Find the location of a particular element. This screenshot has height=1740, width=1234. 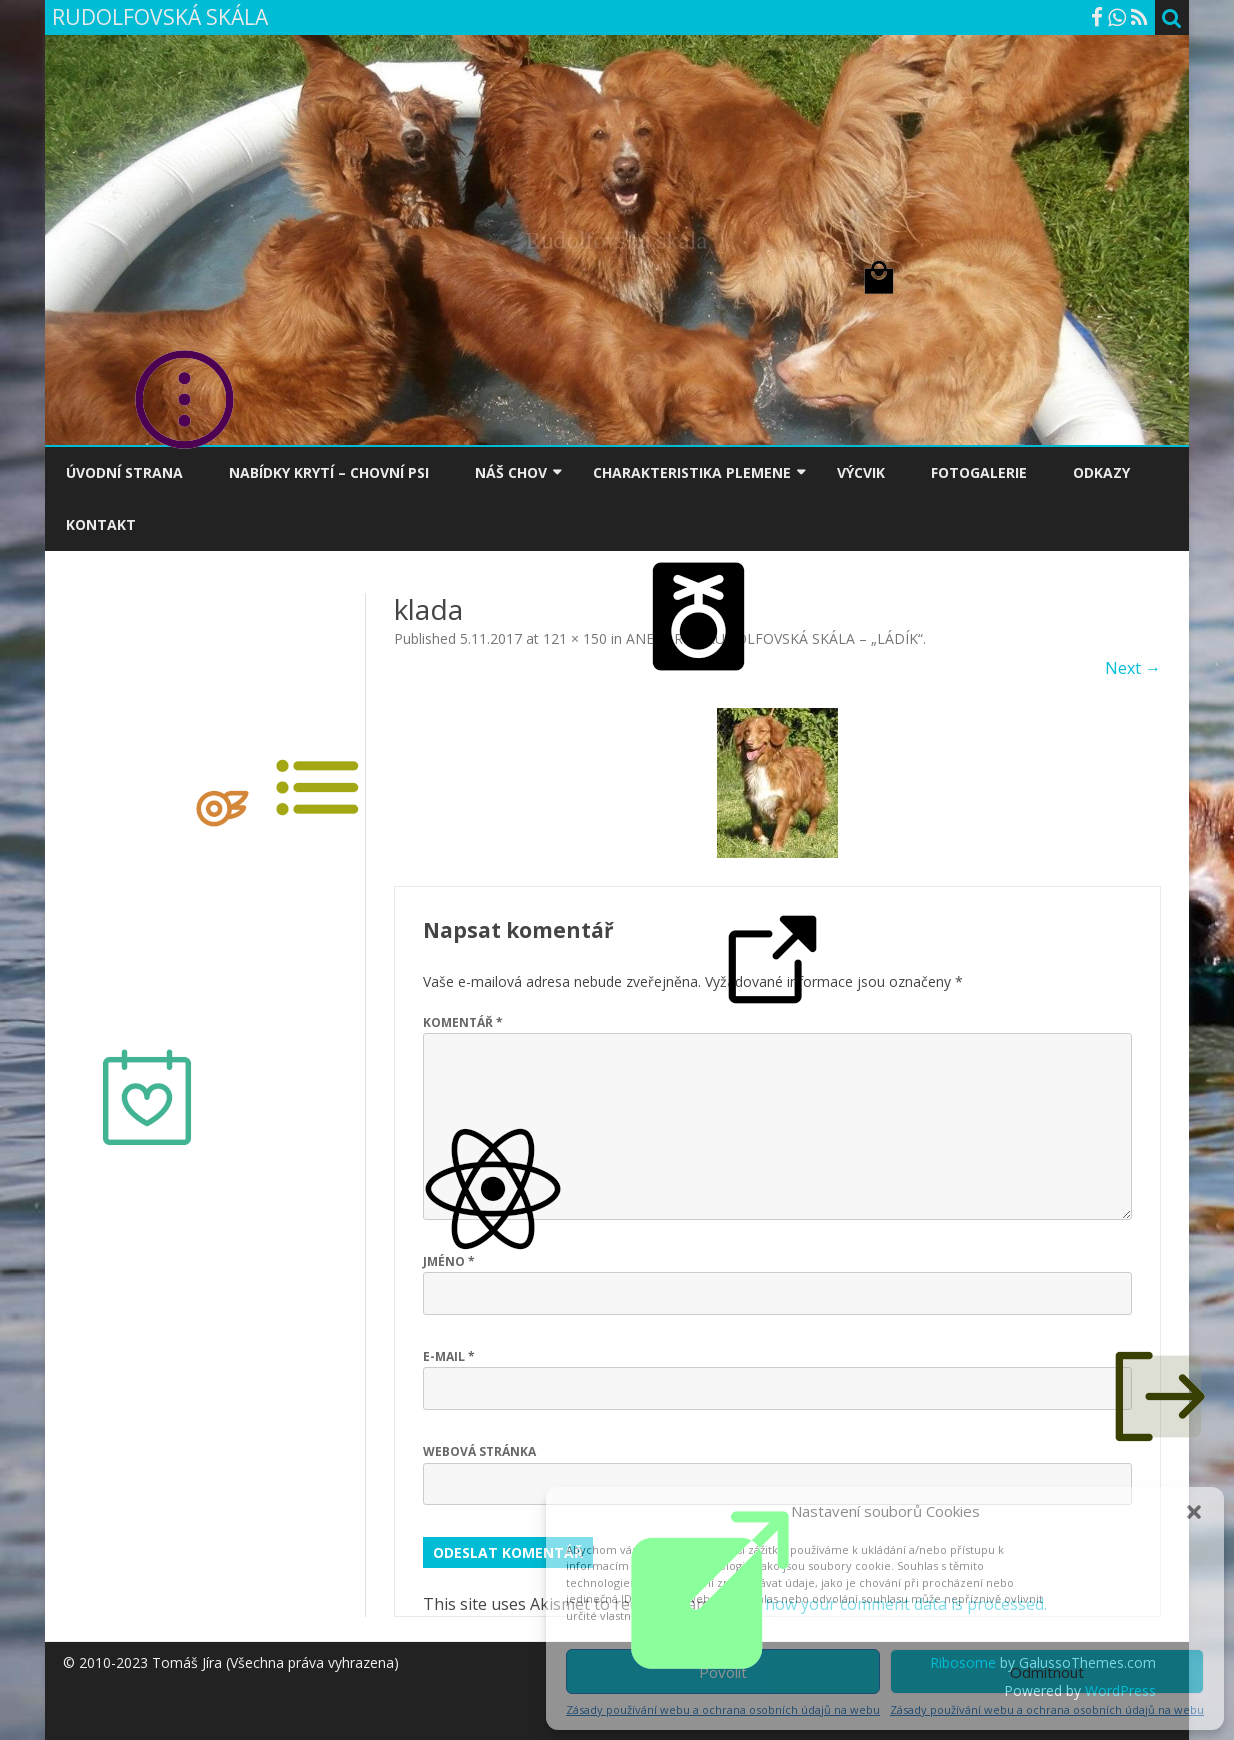

view items in a list format is located at coordinates (316, 787).